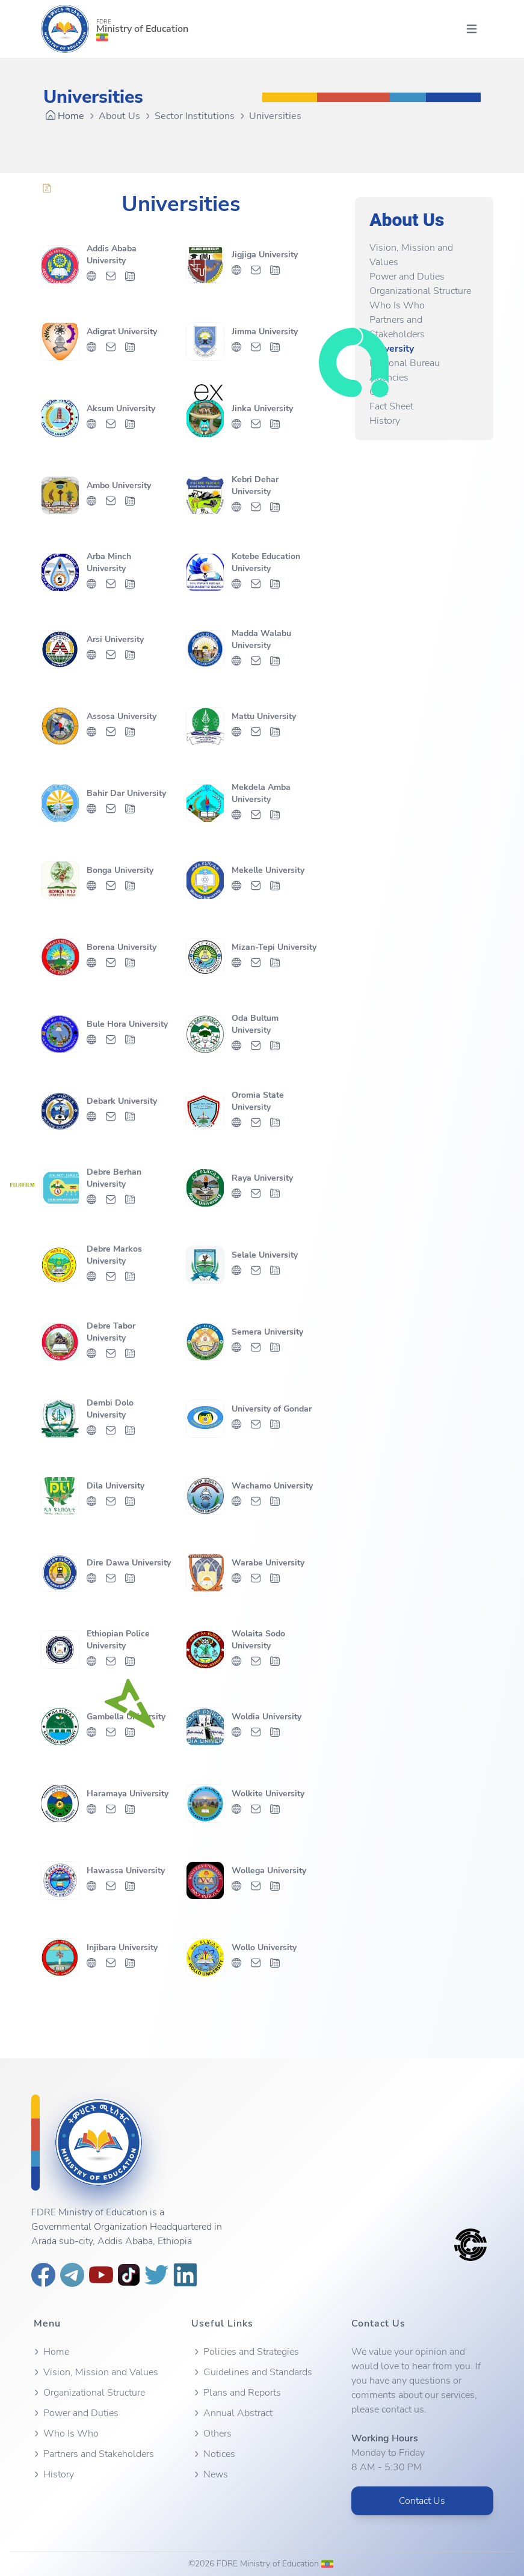 The width and height of the screenshot is (524, 2576). I want to click on open mapillary street-level imagery app, so click(129, 1703).